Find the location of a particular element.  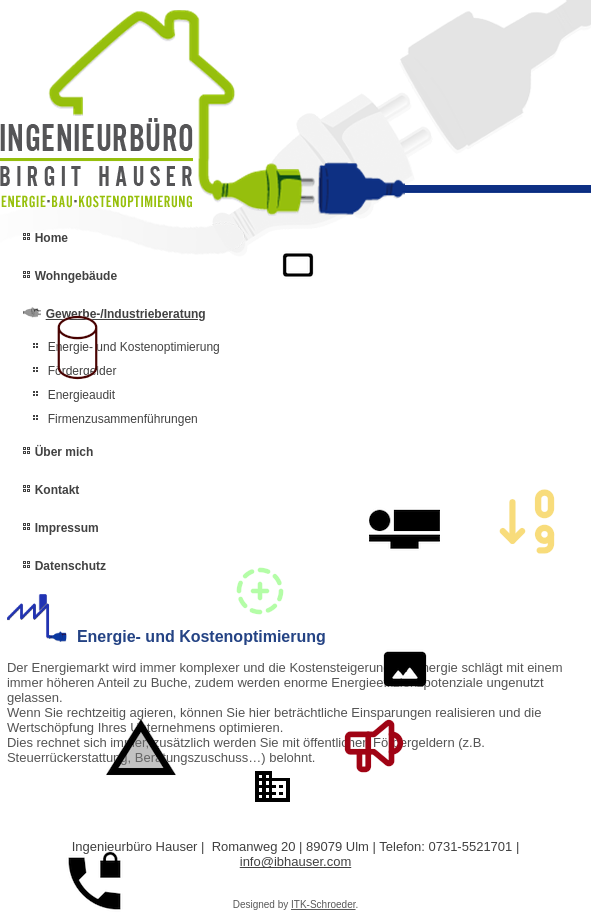

view company or organization profile is located at coordinates (272, 786).